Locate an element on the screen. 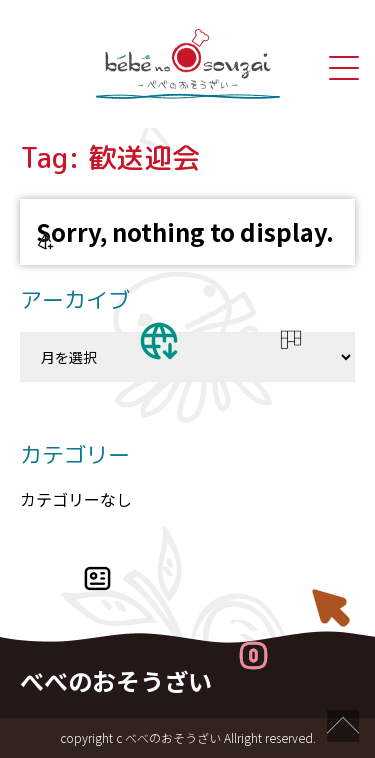 This screenshot has width=375, height=758. open kanban board view is located at coordinates (291, 339).